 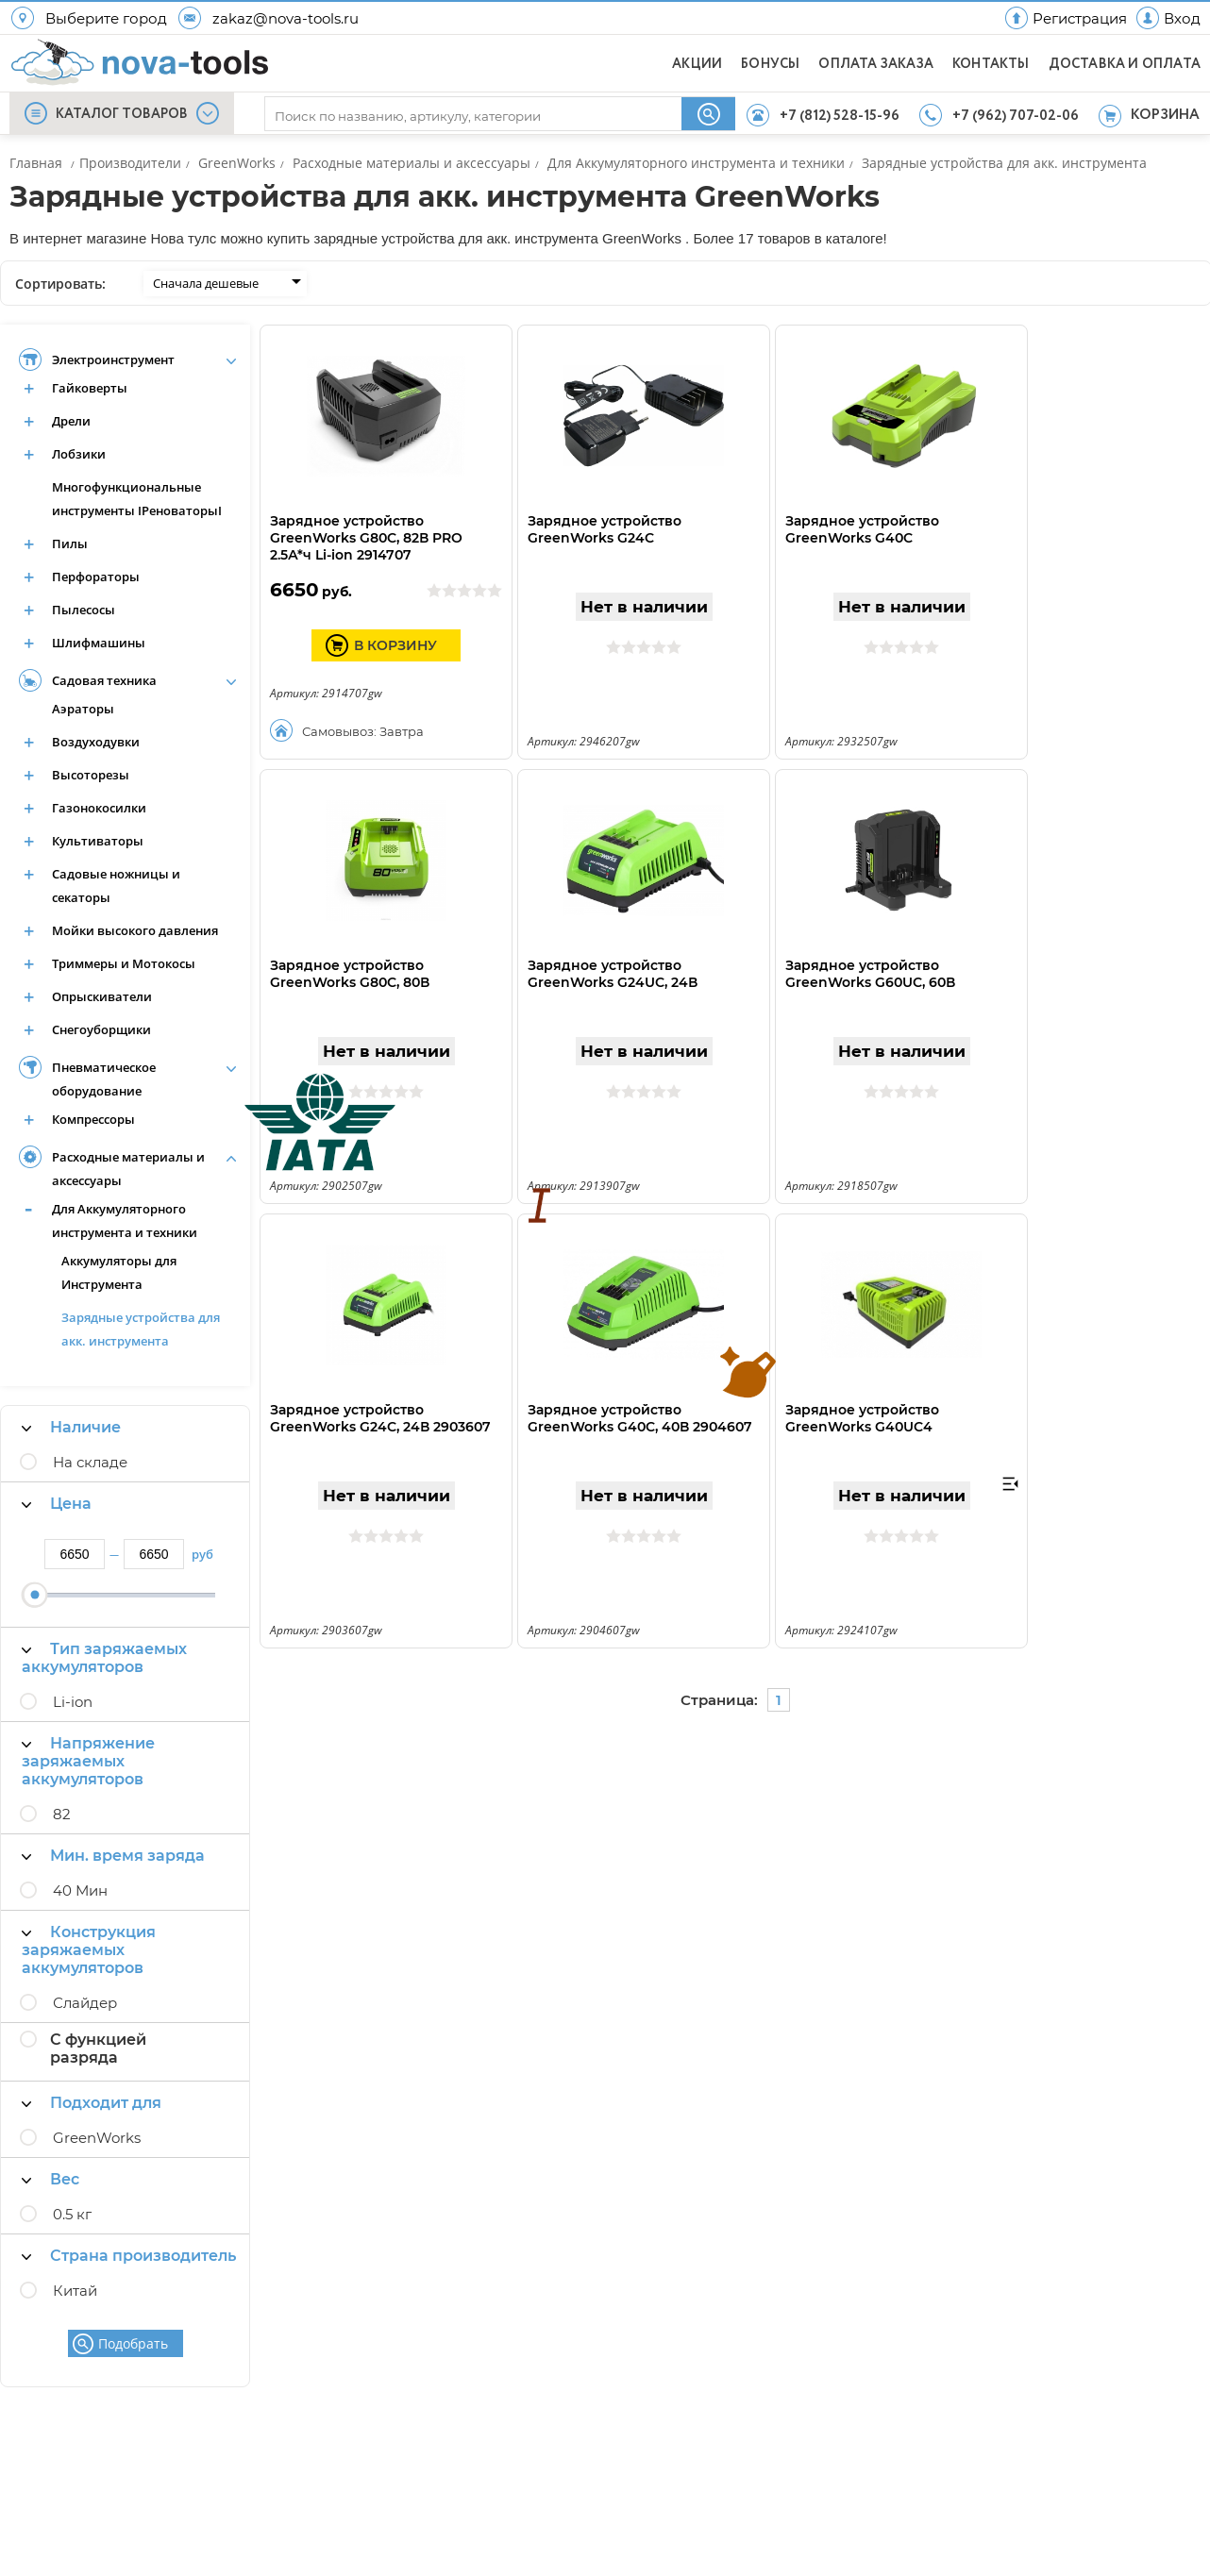 I want to click on apply italic formatting to selected text, so click(x=539, y=1205).